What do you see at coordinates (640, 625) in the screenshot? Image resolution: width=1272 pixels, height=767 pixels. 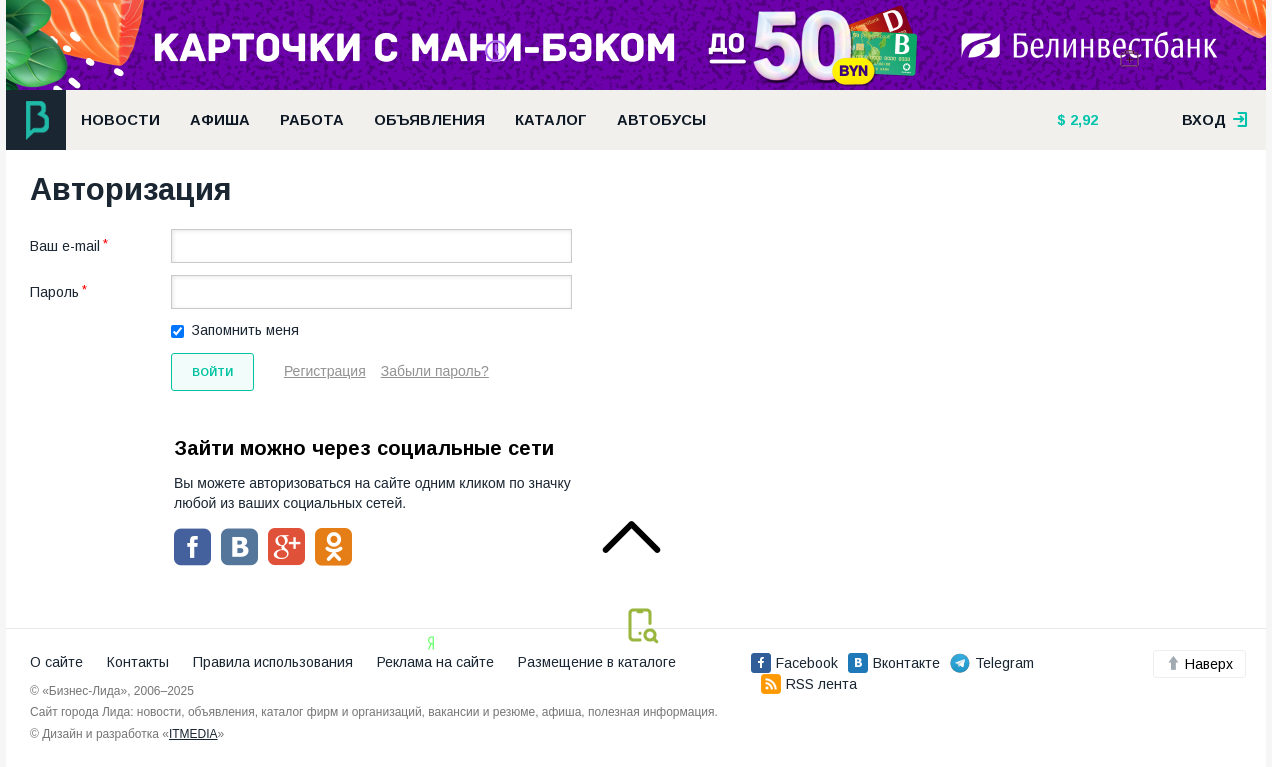 I see `search for a mobile device` at bounding box center [640, 625].